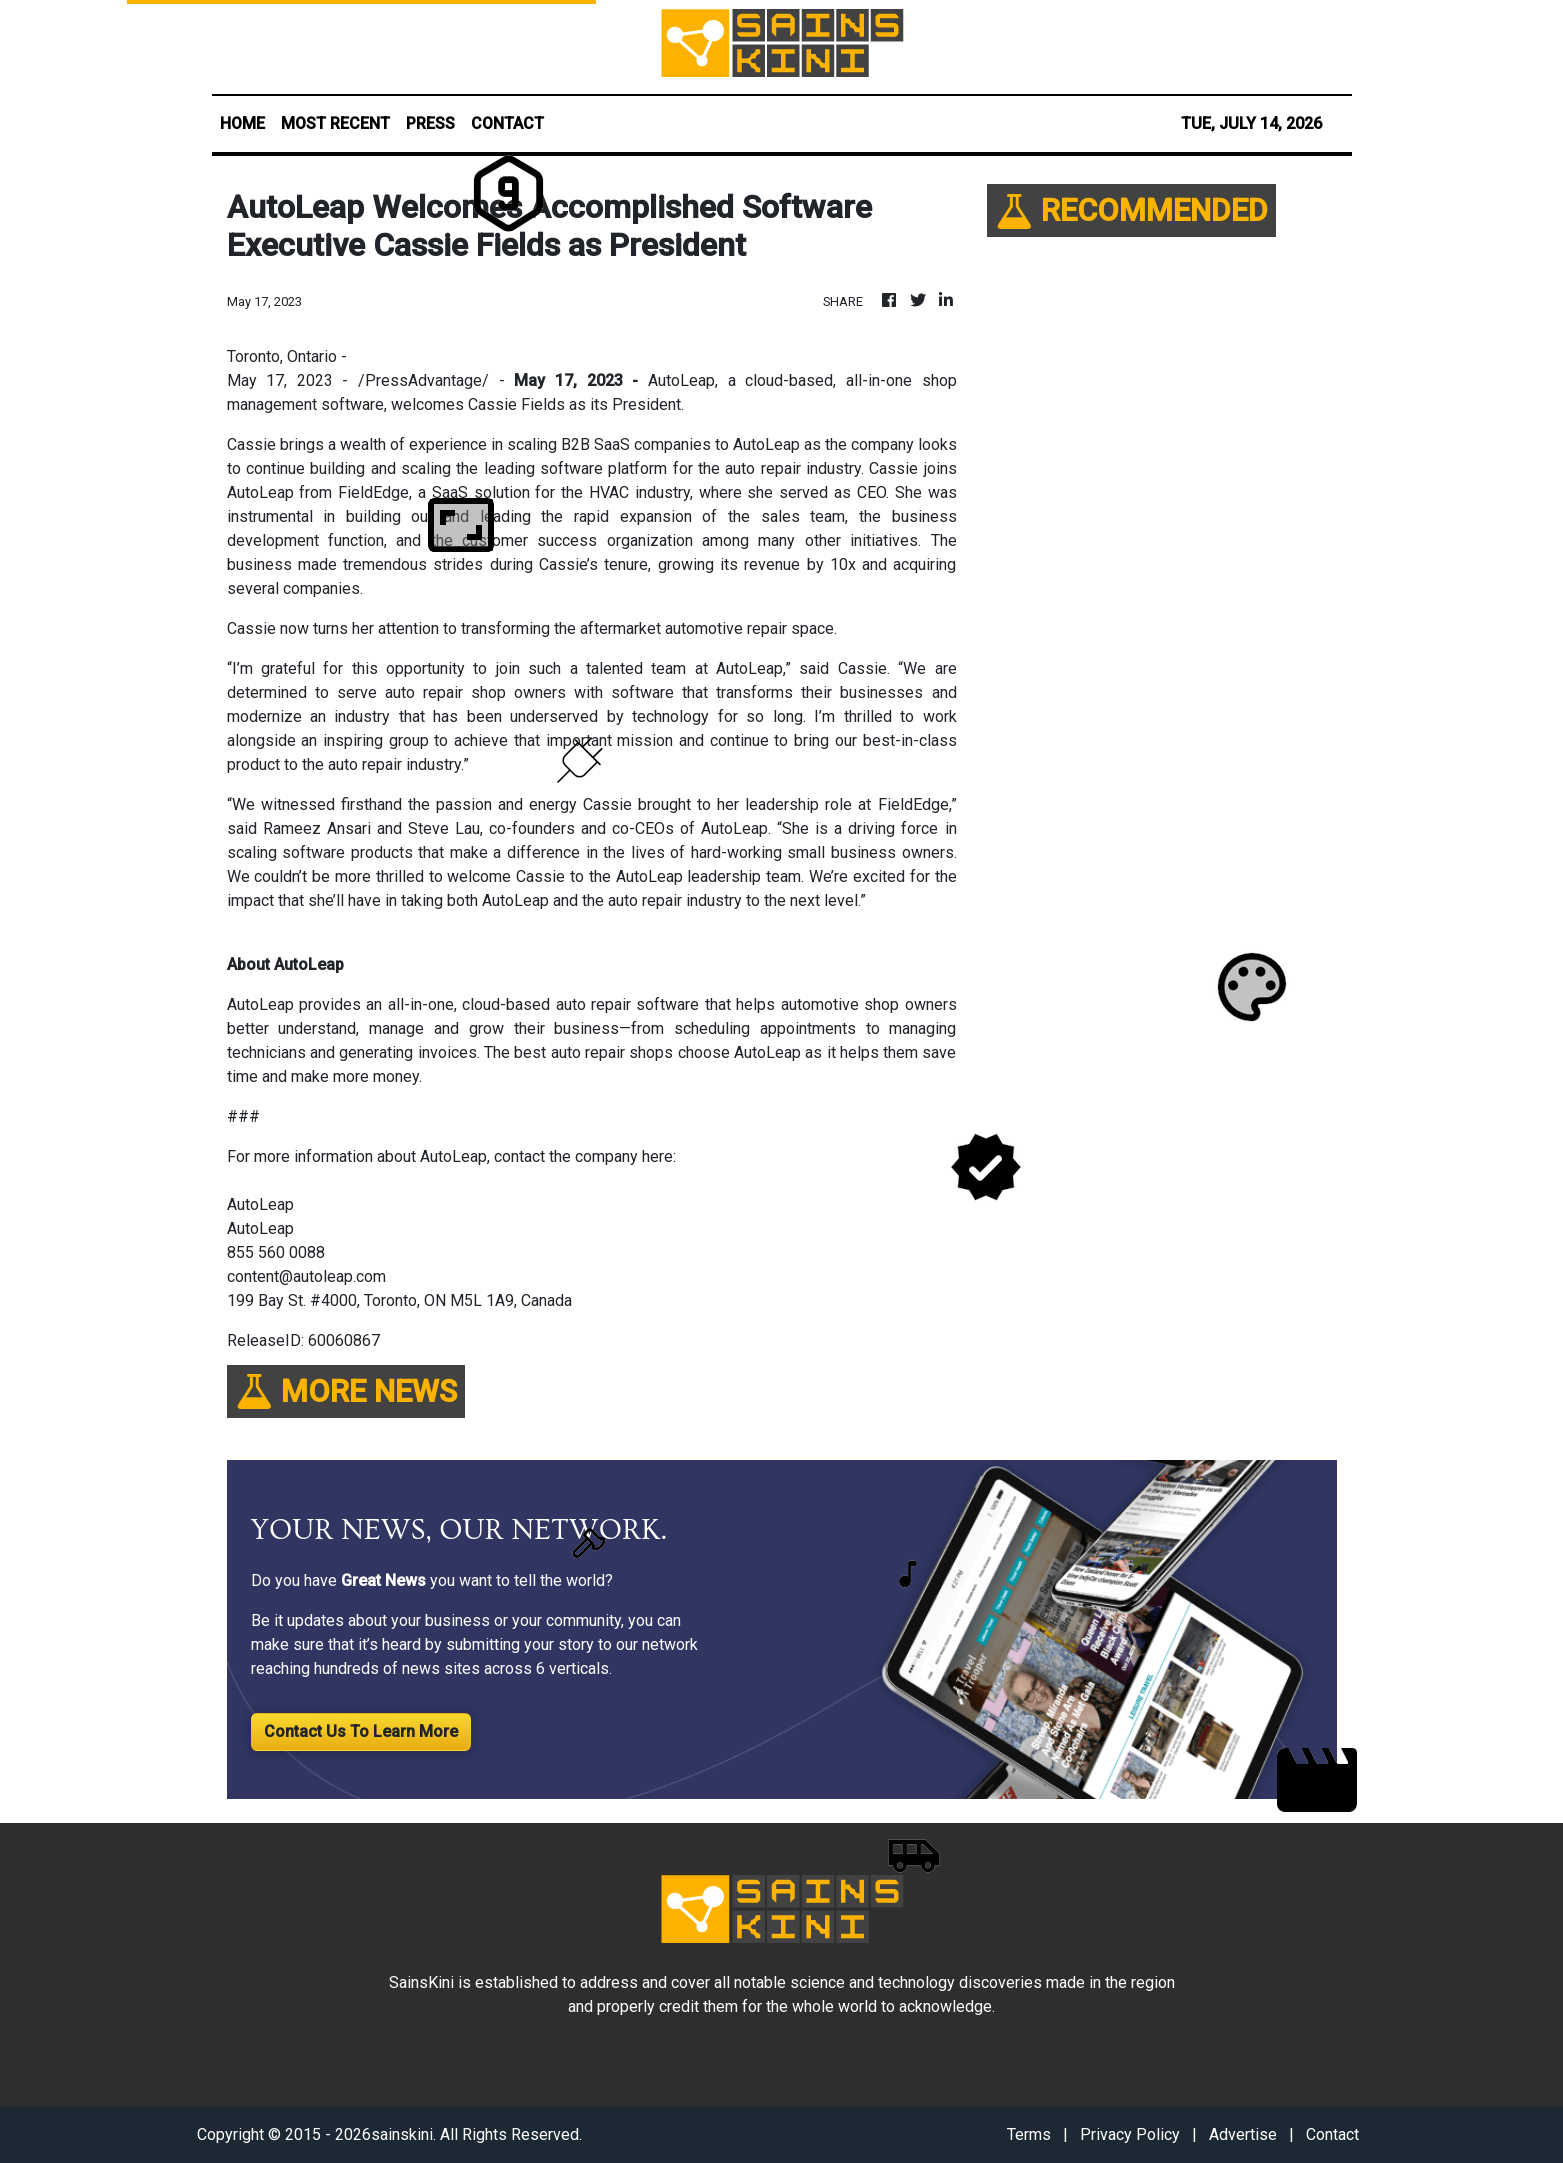  I want to click on access crafting or building tools, so click(589, 1543).